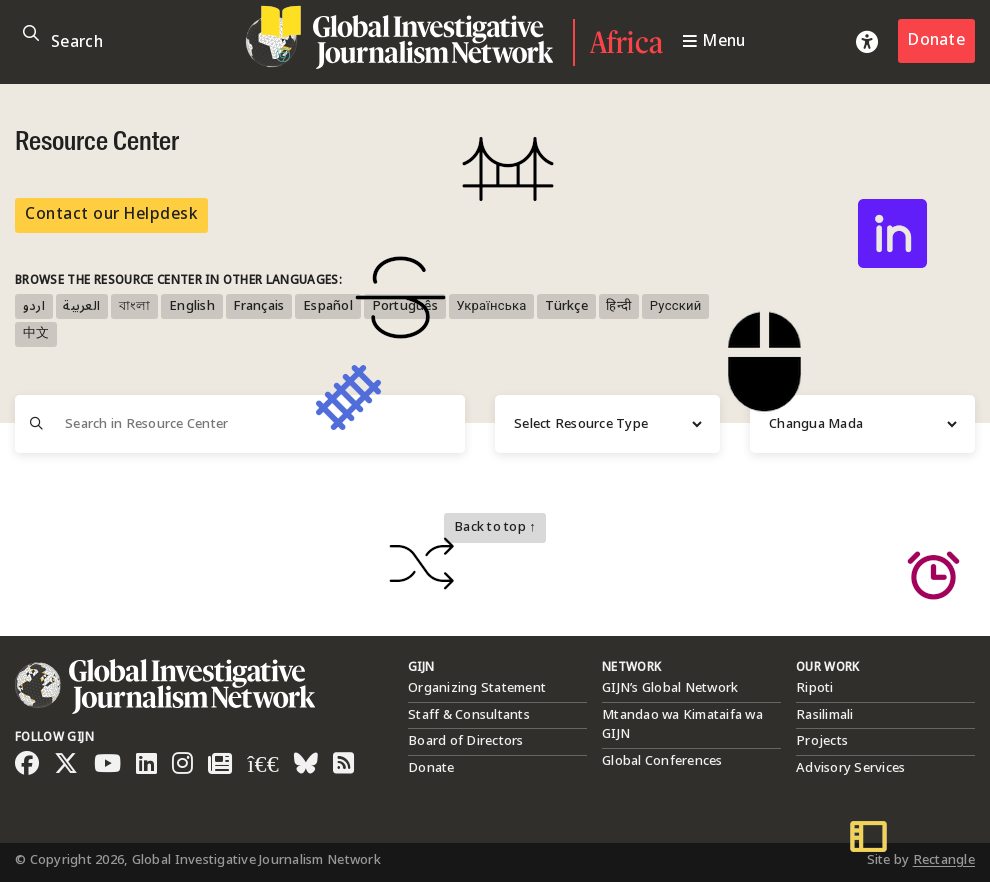 The image size is (990, 882). Describe the element at coordinates (933, 575) in the screenshot. I see `set or manage alarms` at that location.